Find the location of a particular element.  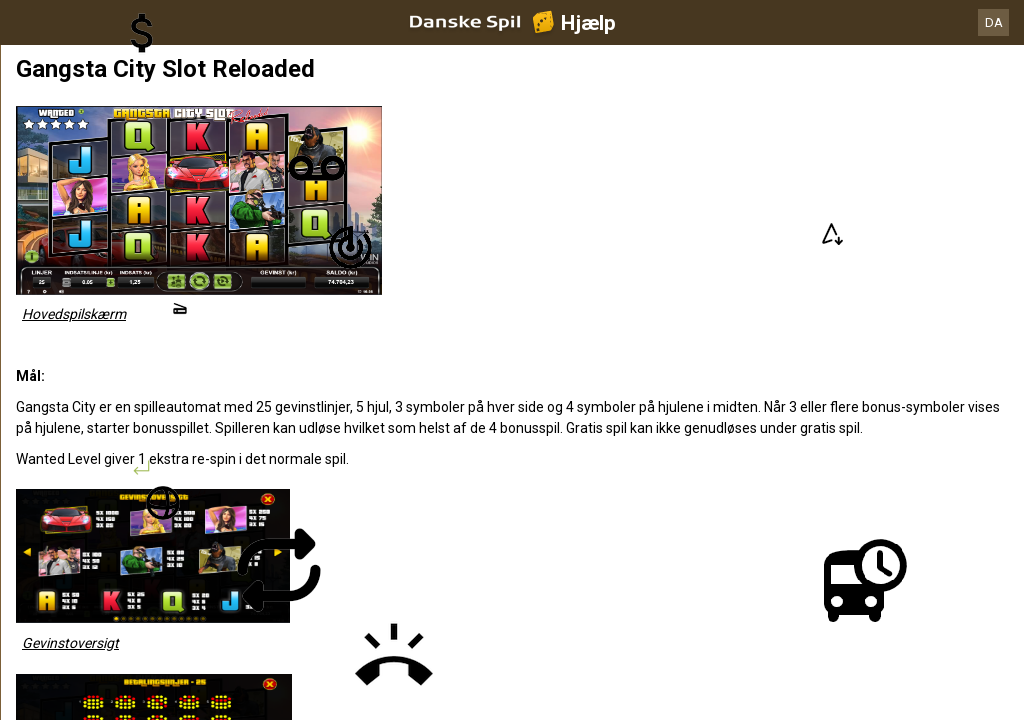

enable repeat mode for media playback is located at coordinates (279, 570).